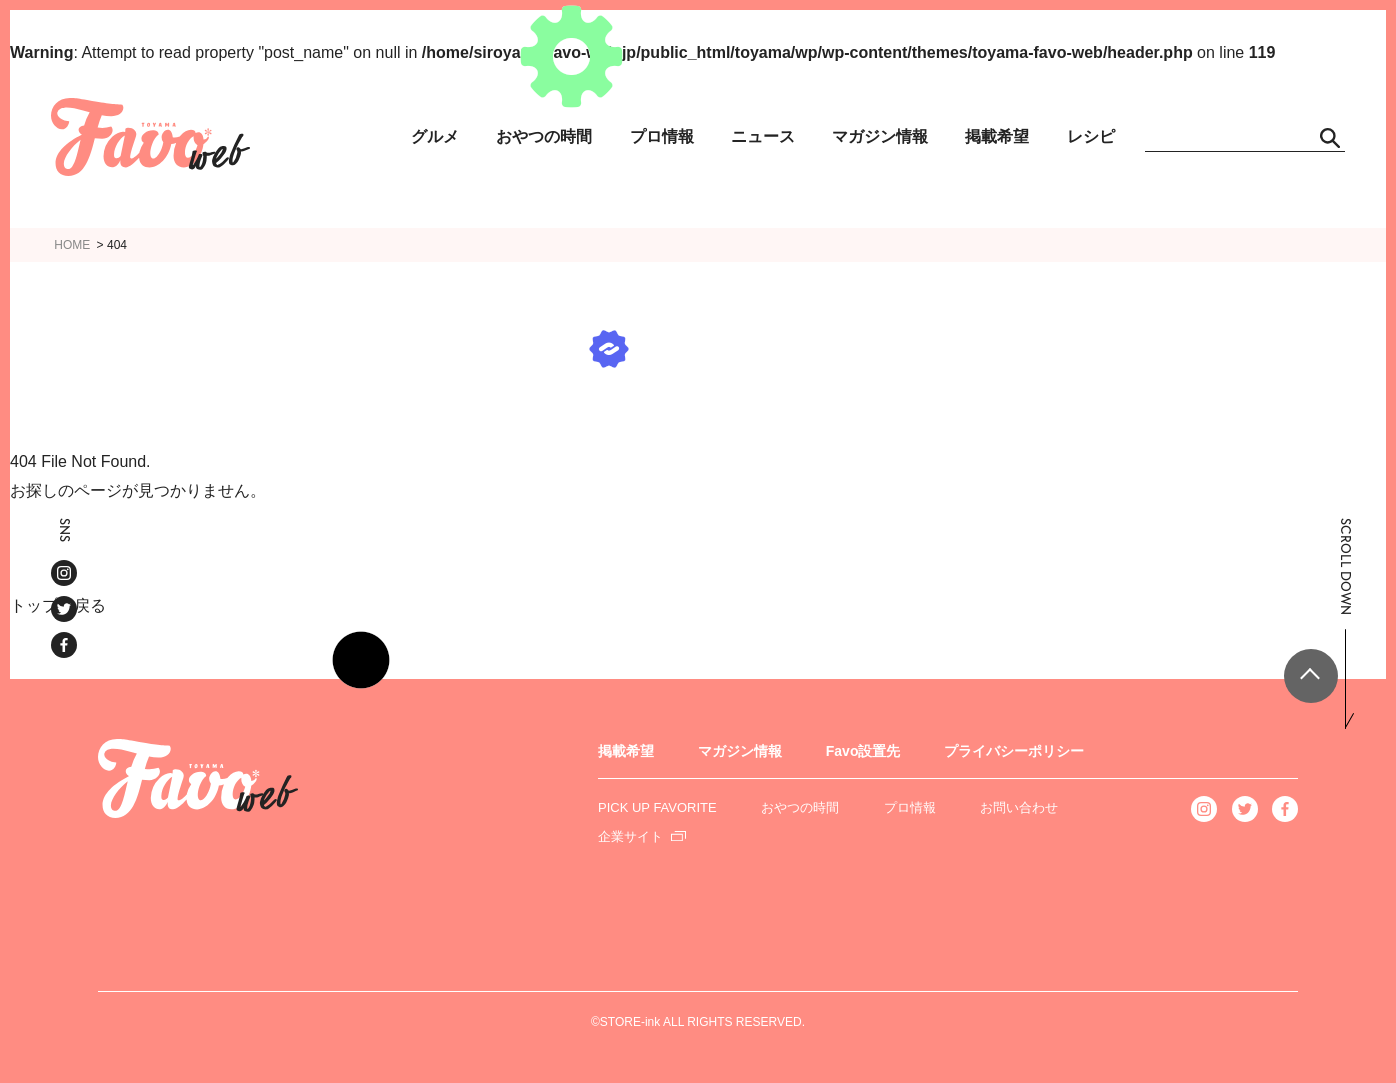 The height and width of the screenshot is (1083, 1396). Describe the element at coordinates (609, 349) in the screenshot. I see `indicates a discord partnered server` at that location.